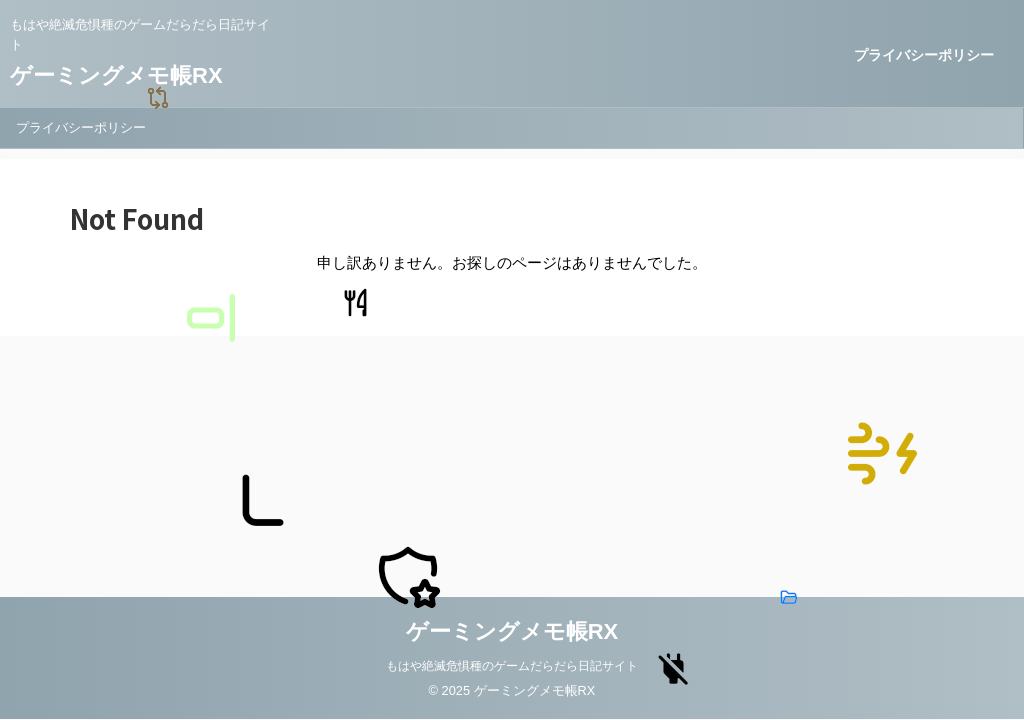 The height and width of the screenshot is (720, 1024). I want to click on power or charging is disabled, so click(673, 668).